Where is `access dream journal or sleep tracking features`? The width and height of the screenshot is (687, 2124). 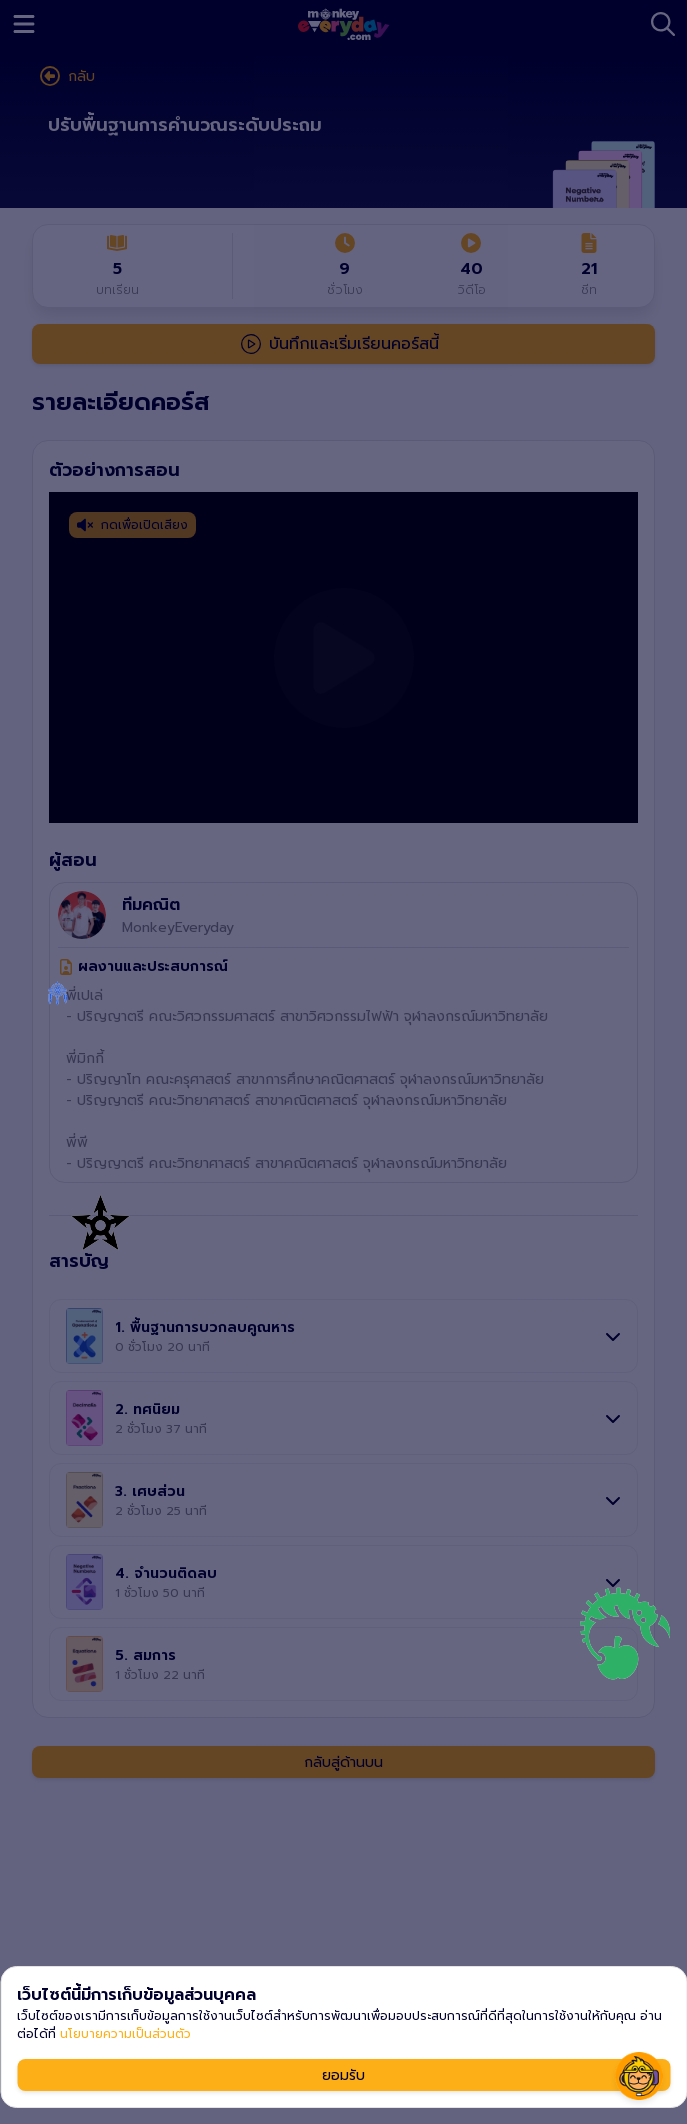 access dream journal or sleep tracking features is located at coordinates (57, 993).